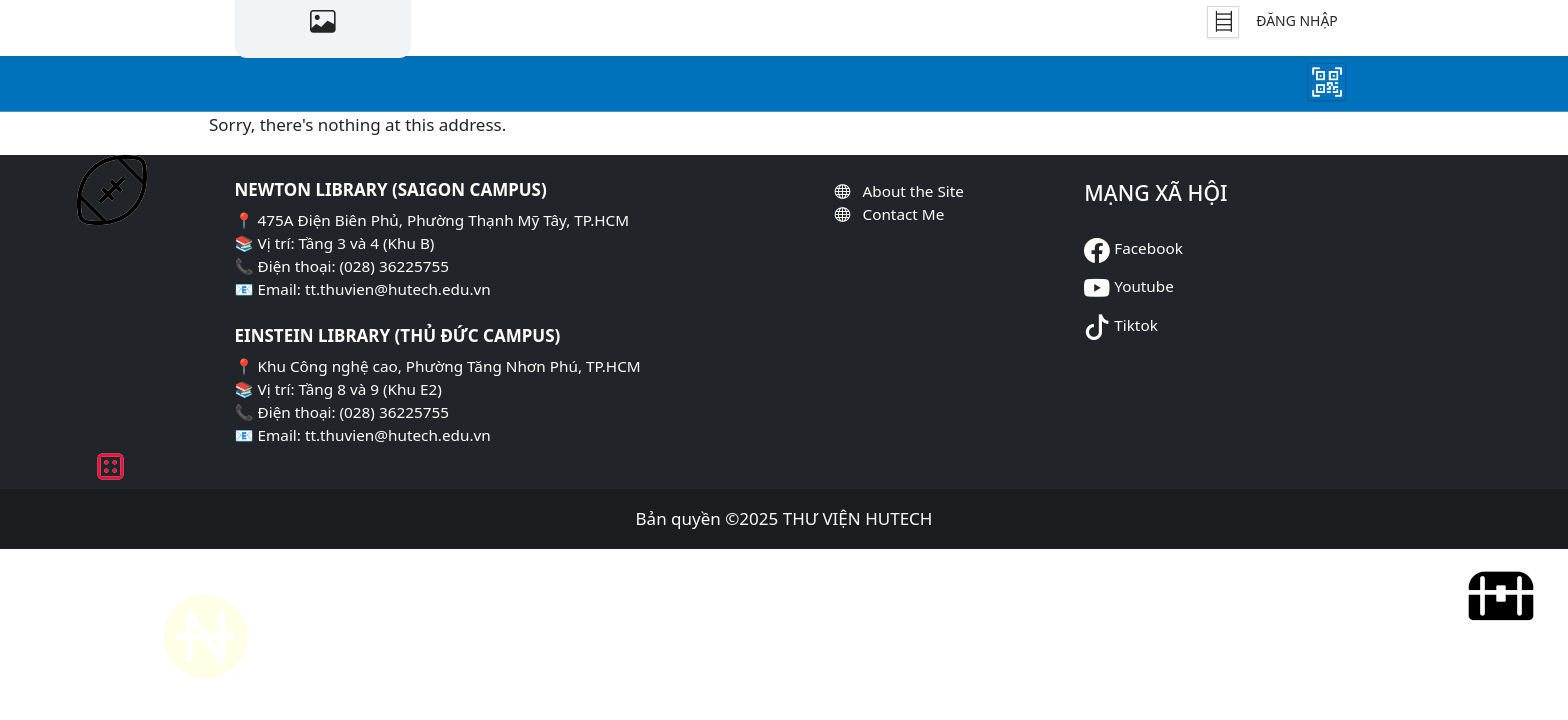 The width and height of the screenshot is (1568, 720). What do you see at coordinates (205, 636) in the screenshot?
I see `view balance in Nigerian naira` at bounding box center [205, 636].